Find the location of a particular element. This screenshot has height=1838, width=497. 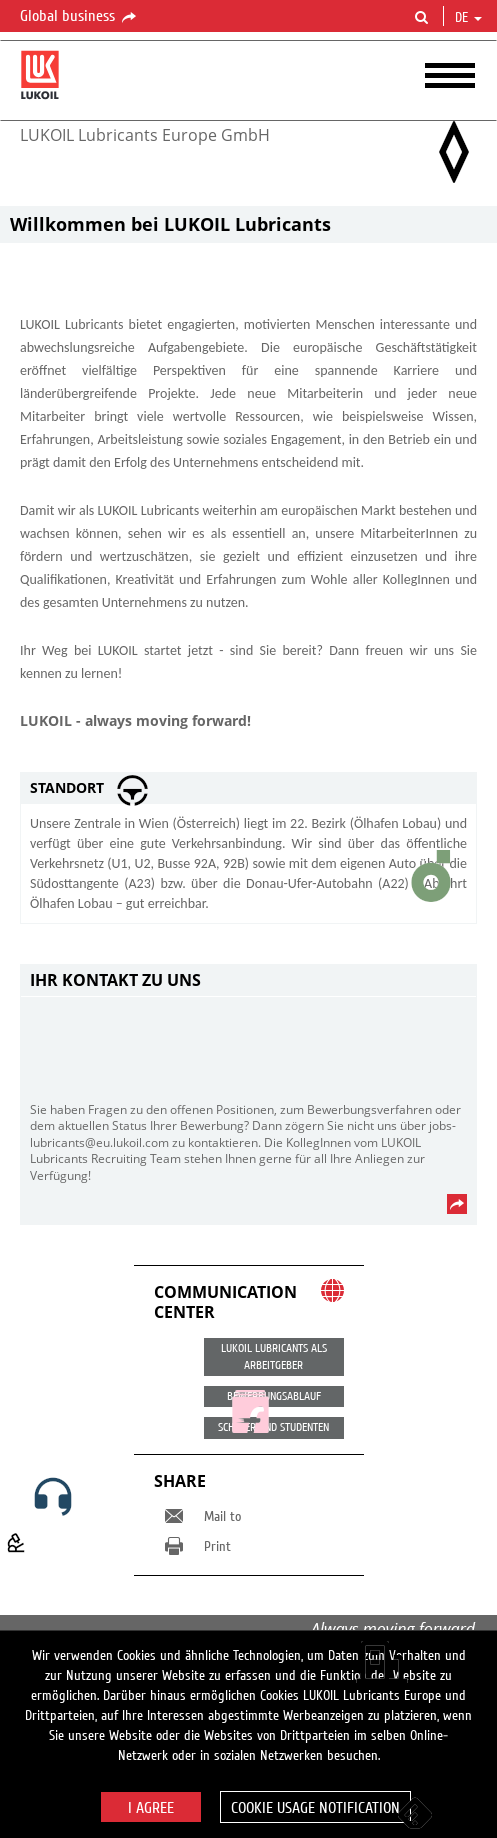

view office or business location is located at coordinates (382, 1662).